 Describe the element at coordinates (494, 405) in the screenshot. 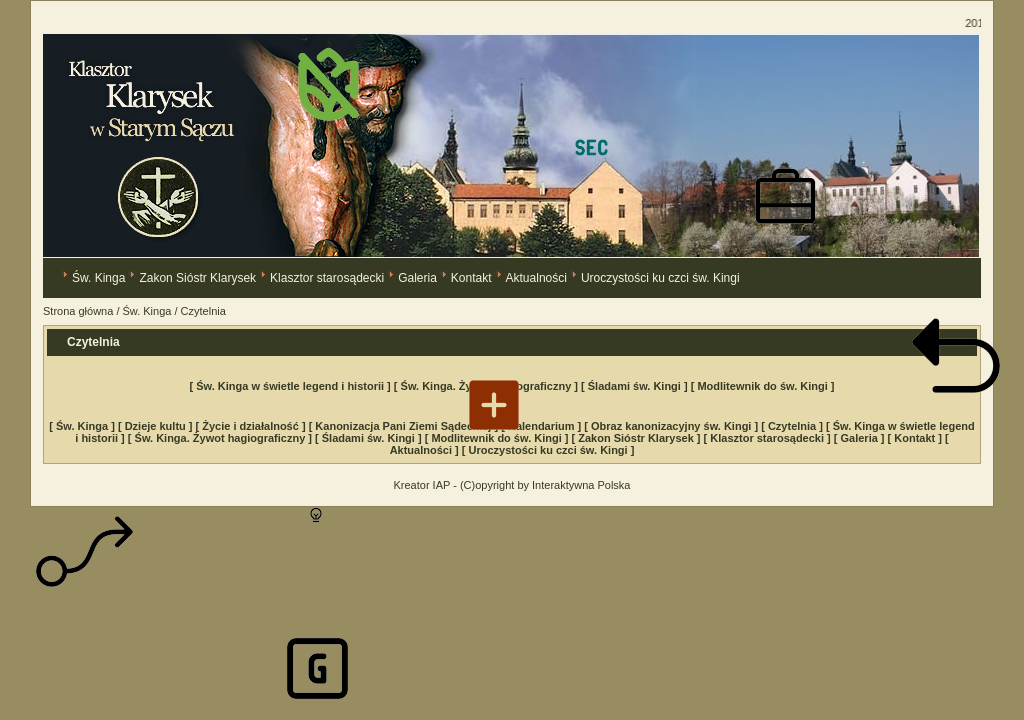

I see `add a new item` at that location.